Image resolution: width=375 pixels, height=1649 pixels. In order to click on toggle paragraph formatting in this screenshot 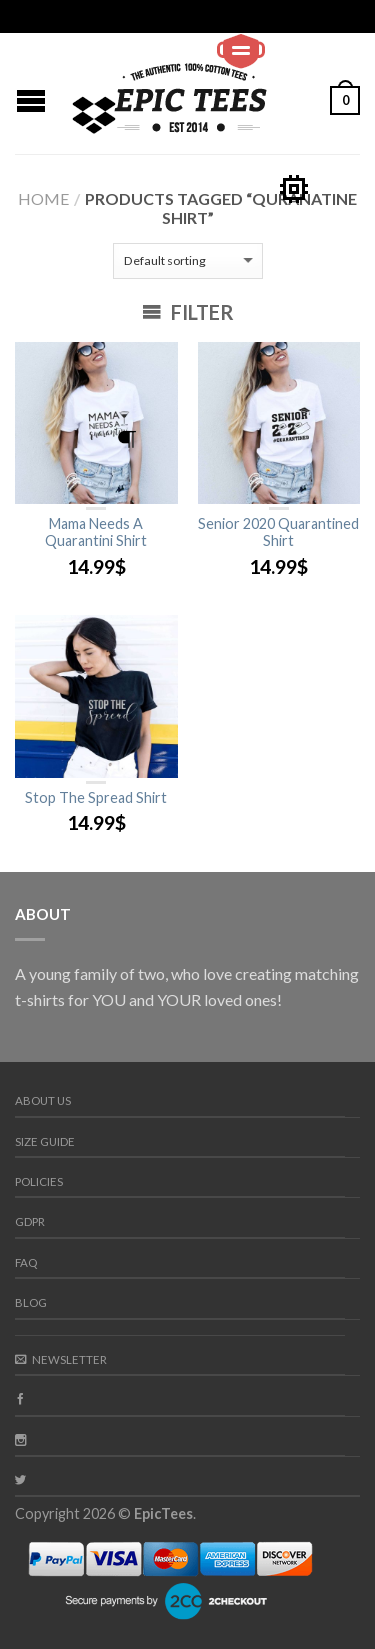, I will do `click(127, 439)`.